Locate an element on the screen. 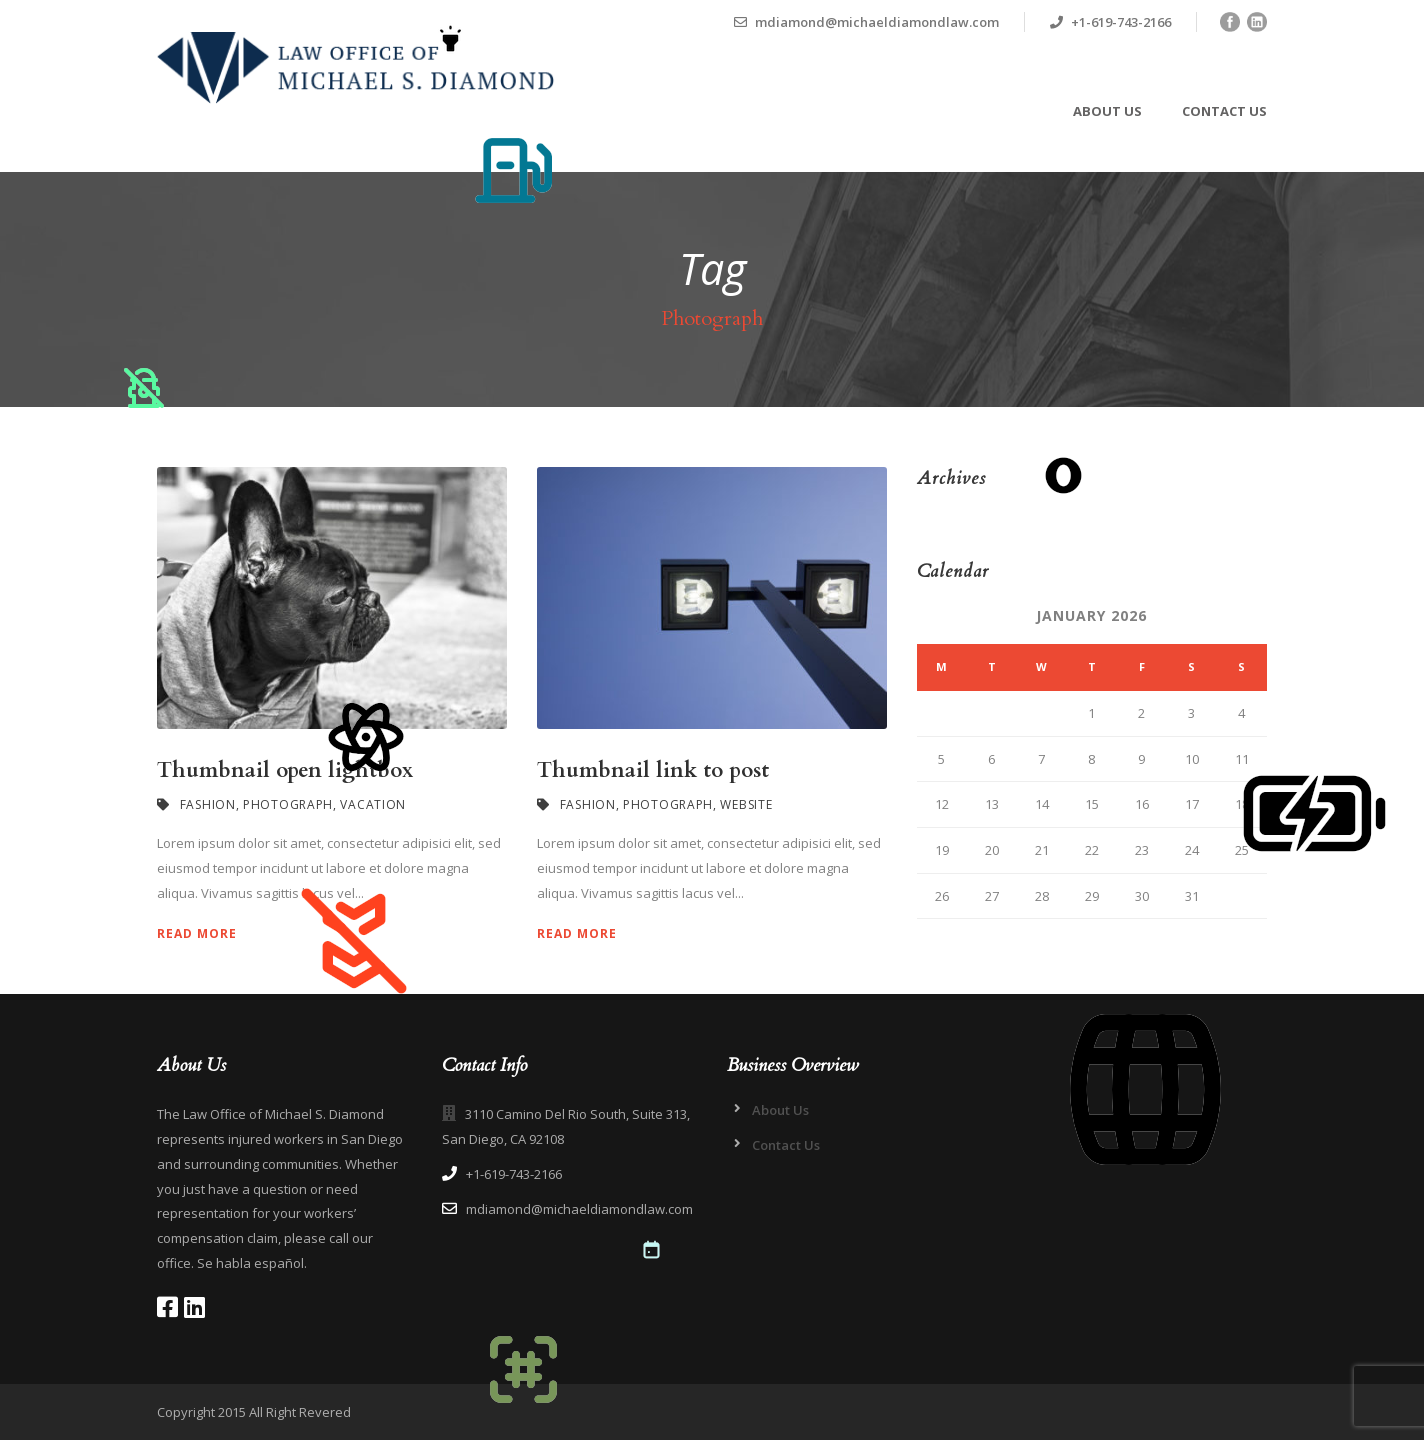  scan a QR code or barcode is located at coordinates (523, 1369).